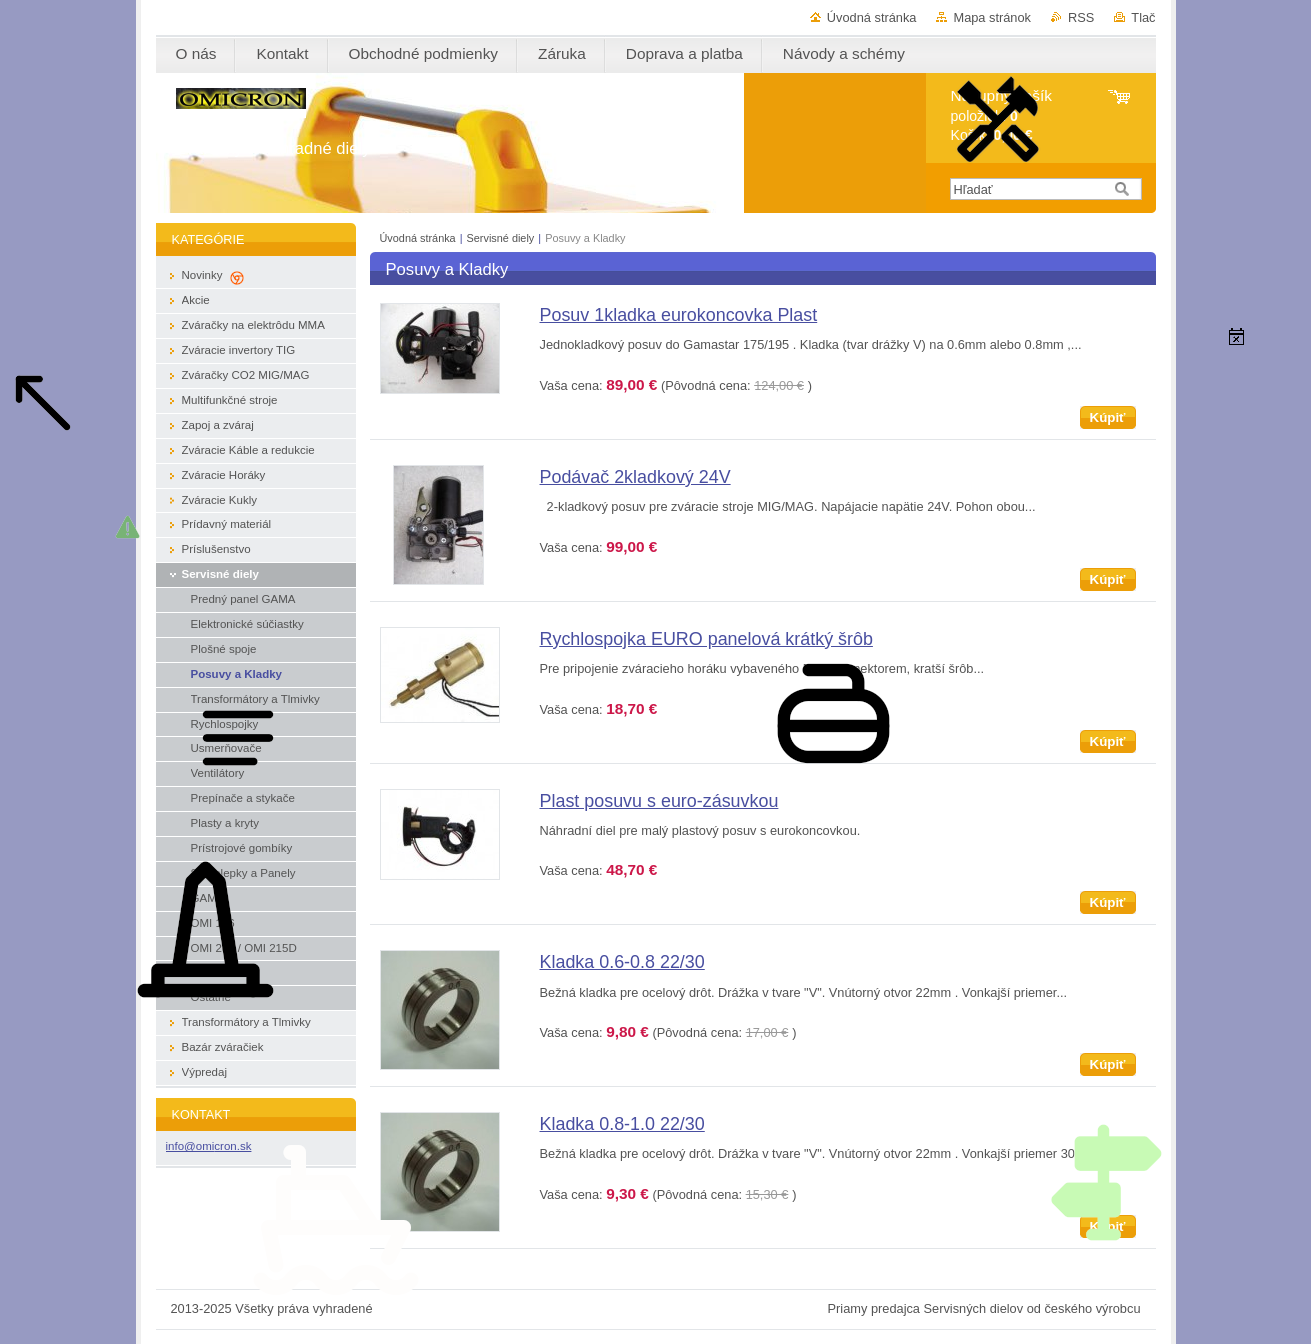  I want to click on access tools and settings, so click(998, 121).